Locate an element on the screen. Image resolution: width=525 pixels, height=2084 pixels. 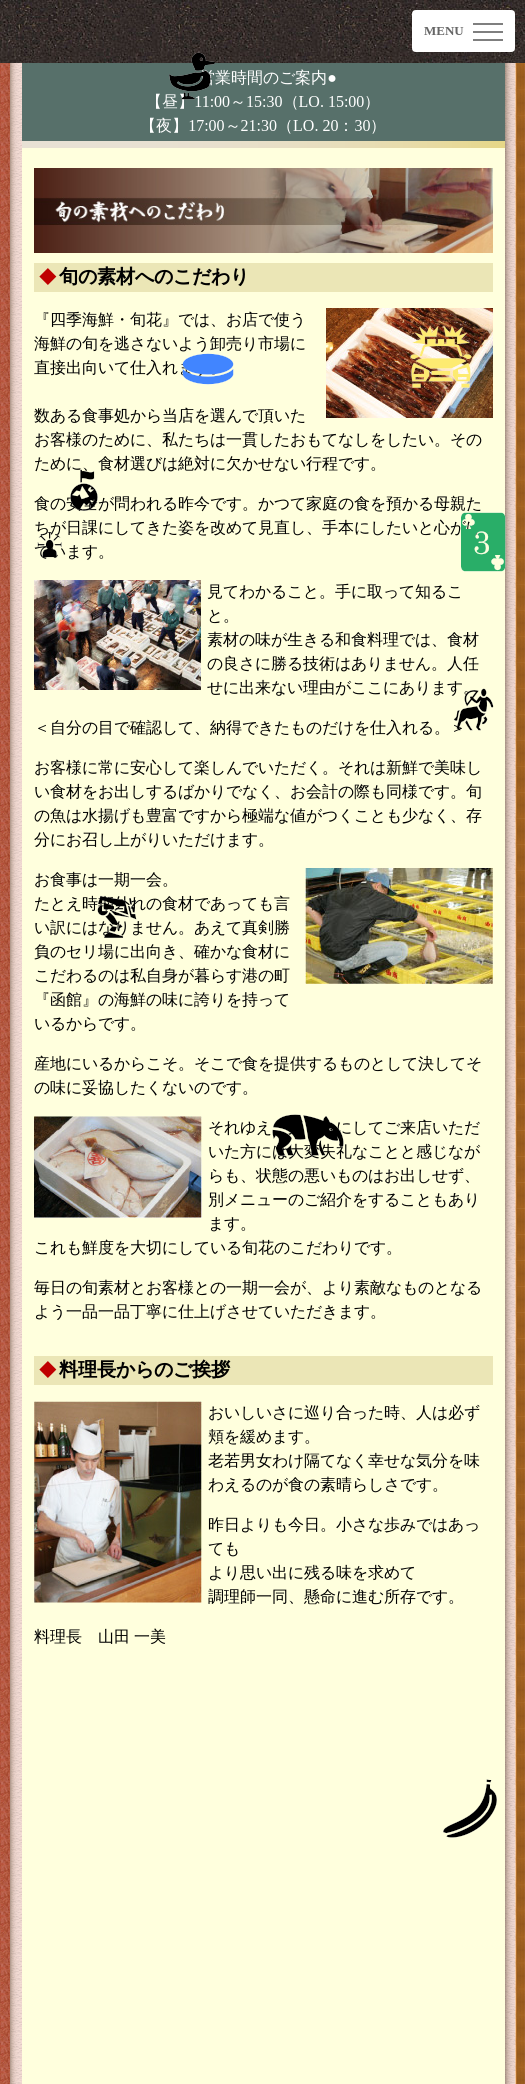
indicates police or emergency services in a game is located at coordinates (441, 357).